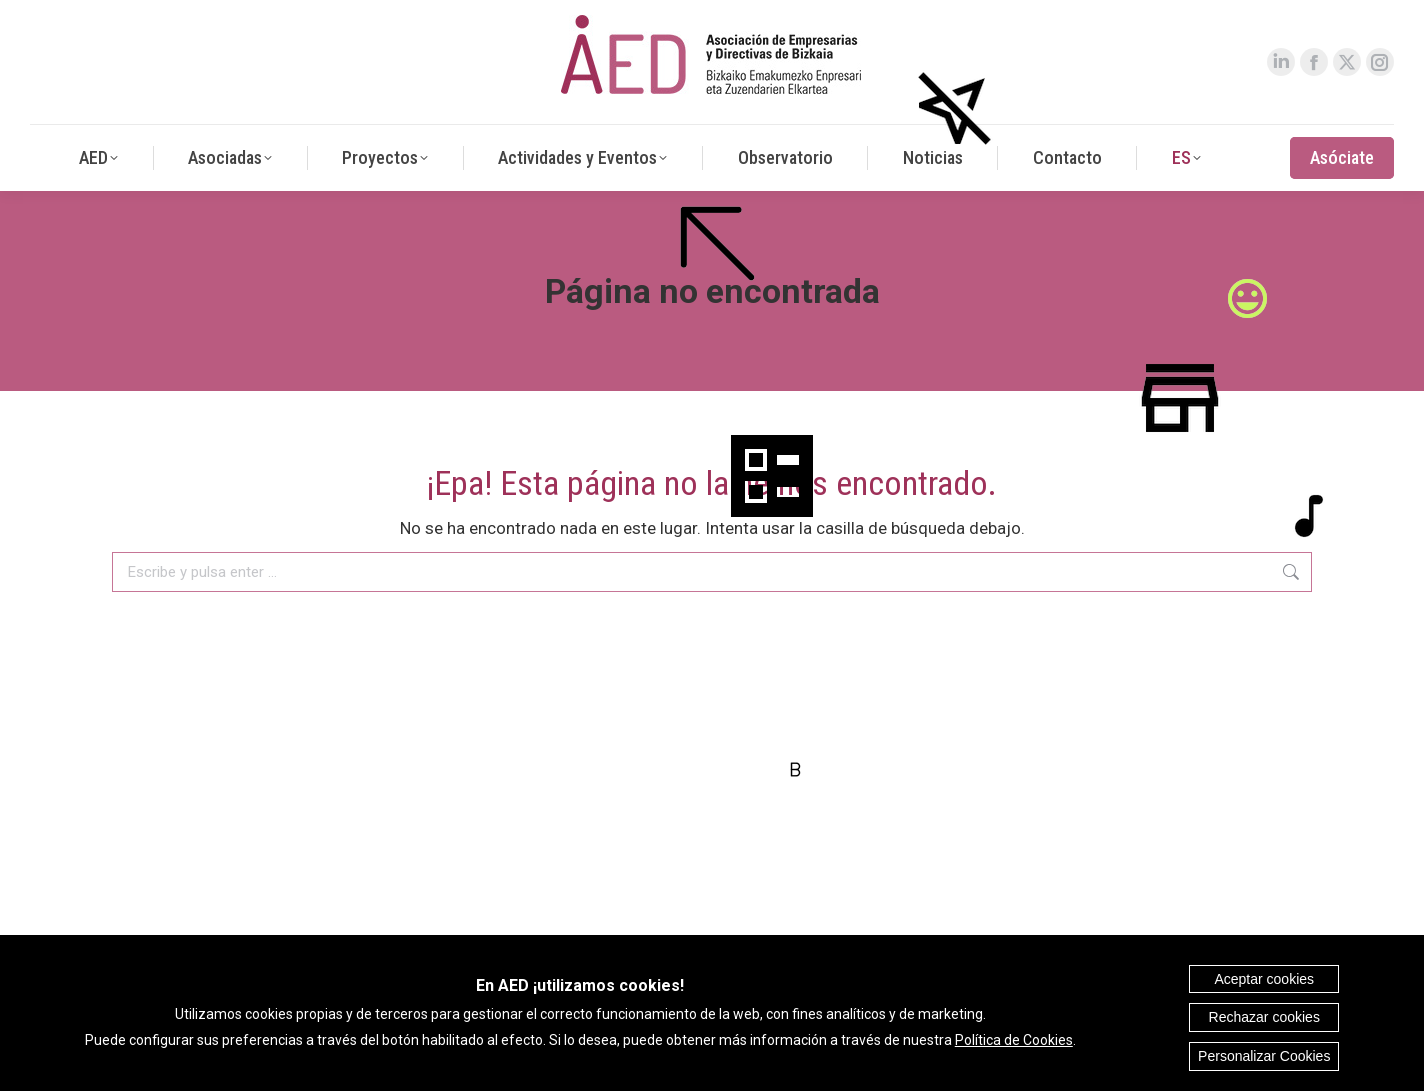  Describe the element at coordinates (1309, 516) in the screenshot. I see `play or access audio content` at that location.